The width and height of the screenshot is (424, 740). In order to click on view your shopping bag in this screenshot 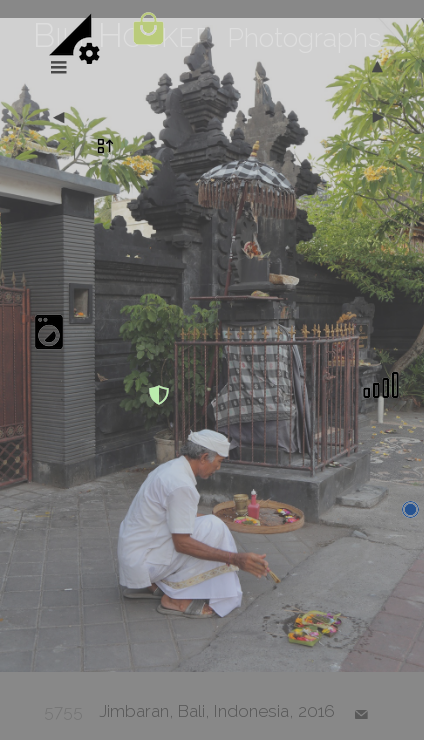, I will do `click(148, 28)`.